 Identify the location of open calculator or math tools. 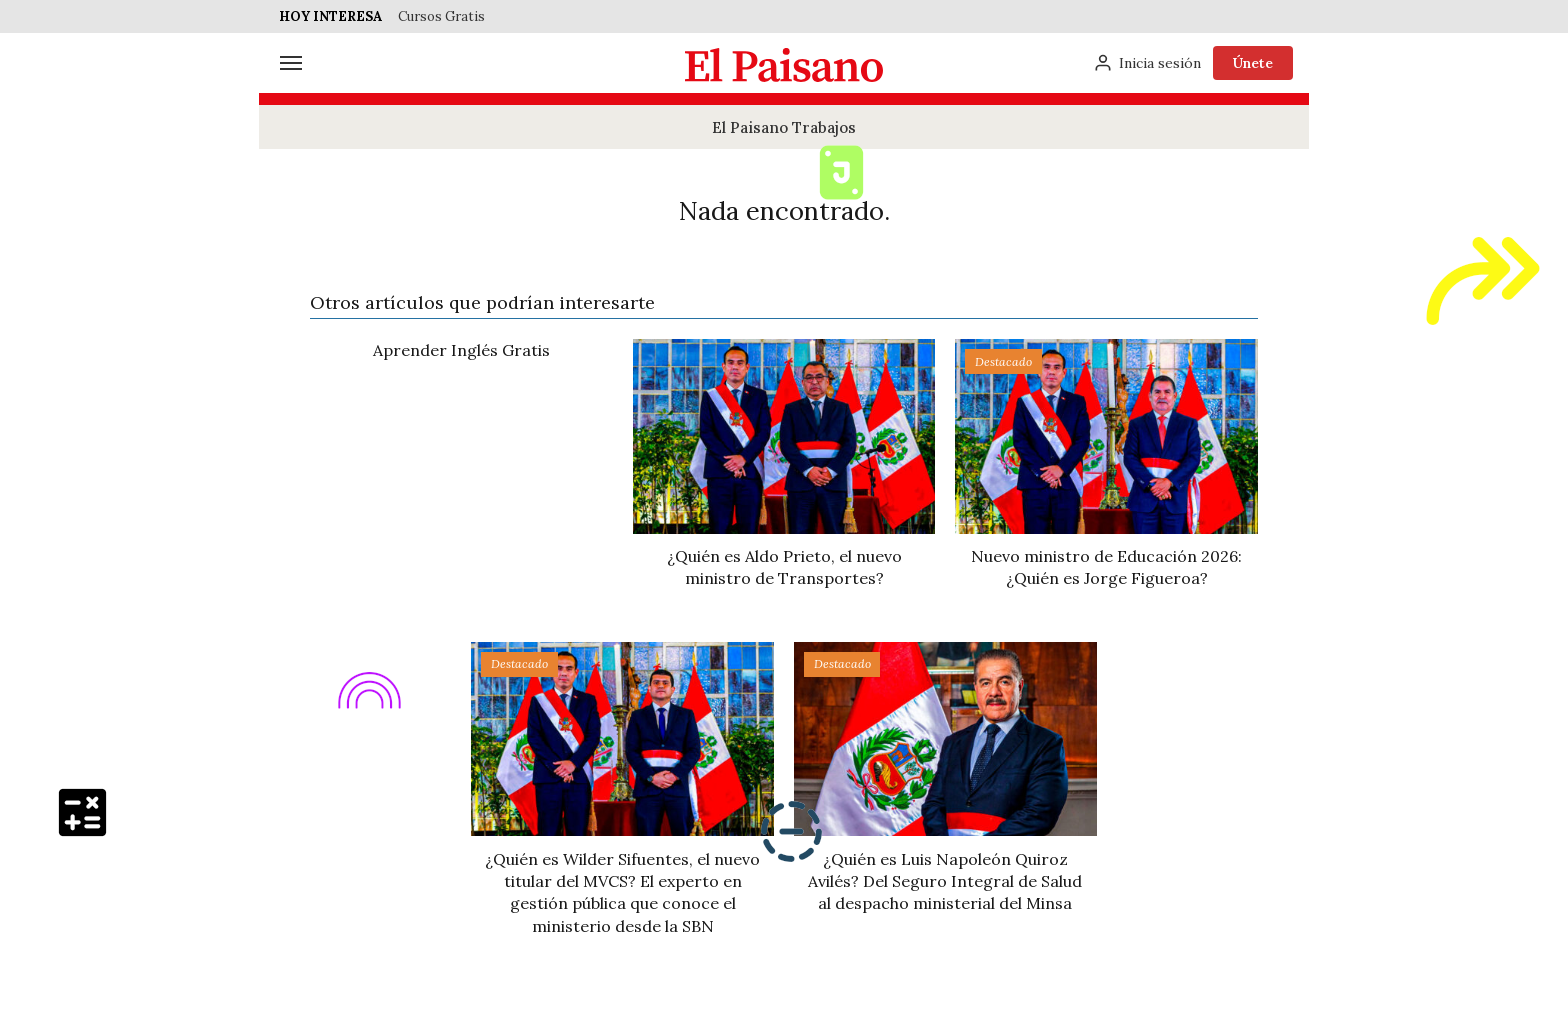
(82, 812).